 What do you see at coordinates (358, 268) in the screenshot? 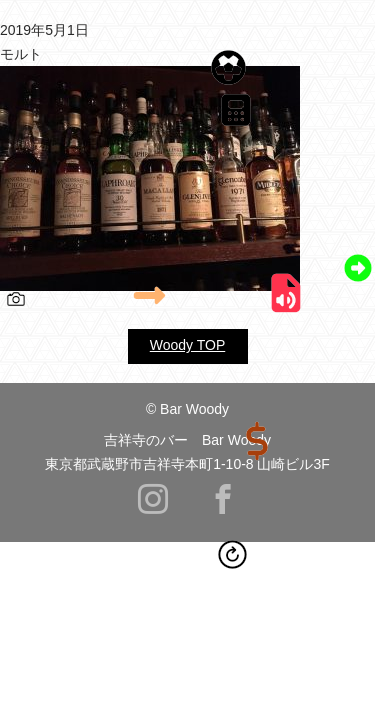
I see `go to next item or step` at bounding box center [358, 268].